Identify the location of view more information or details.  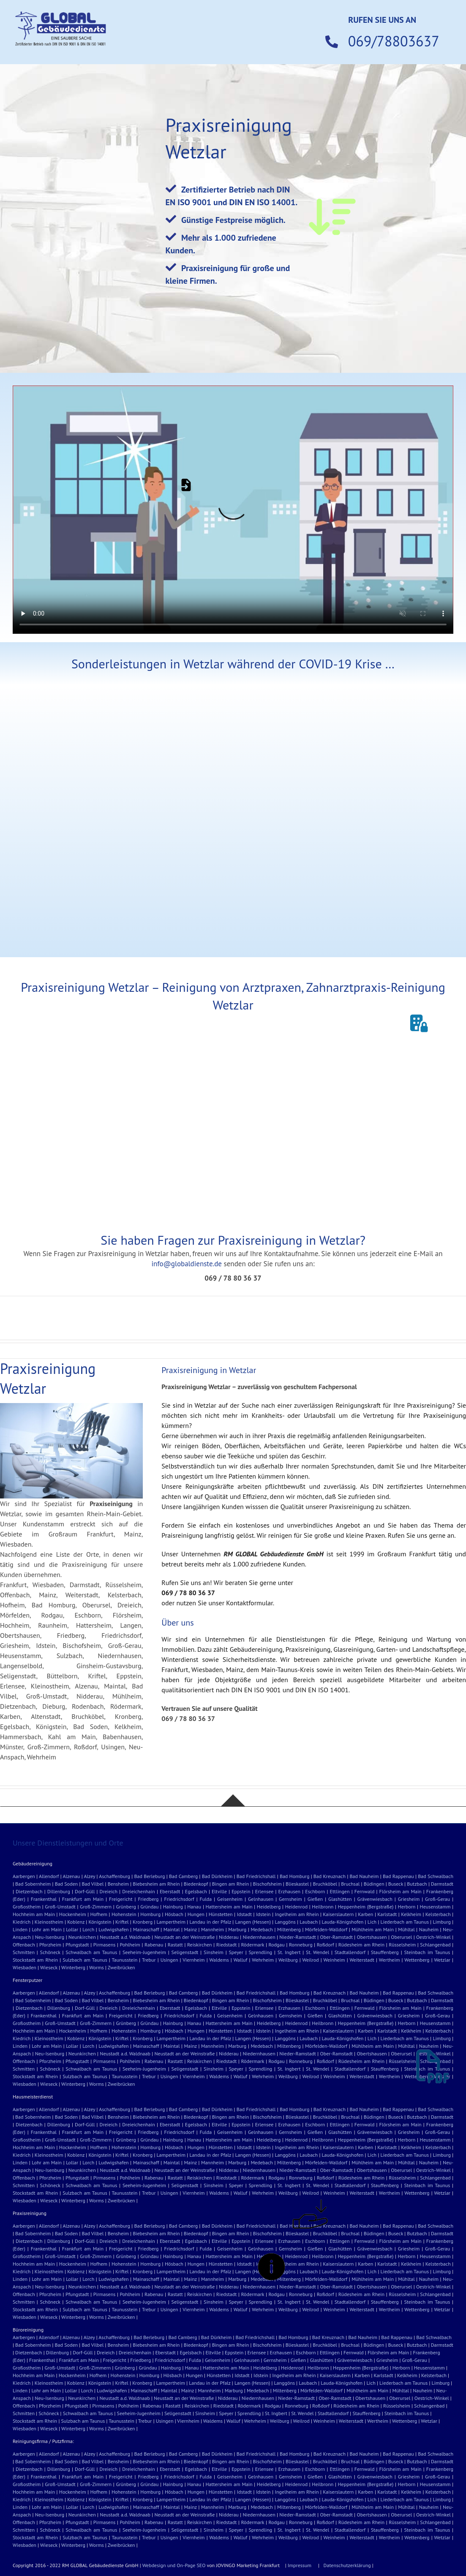
(271, 2267).